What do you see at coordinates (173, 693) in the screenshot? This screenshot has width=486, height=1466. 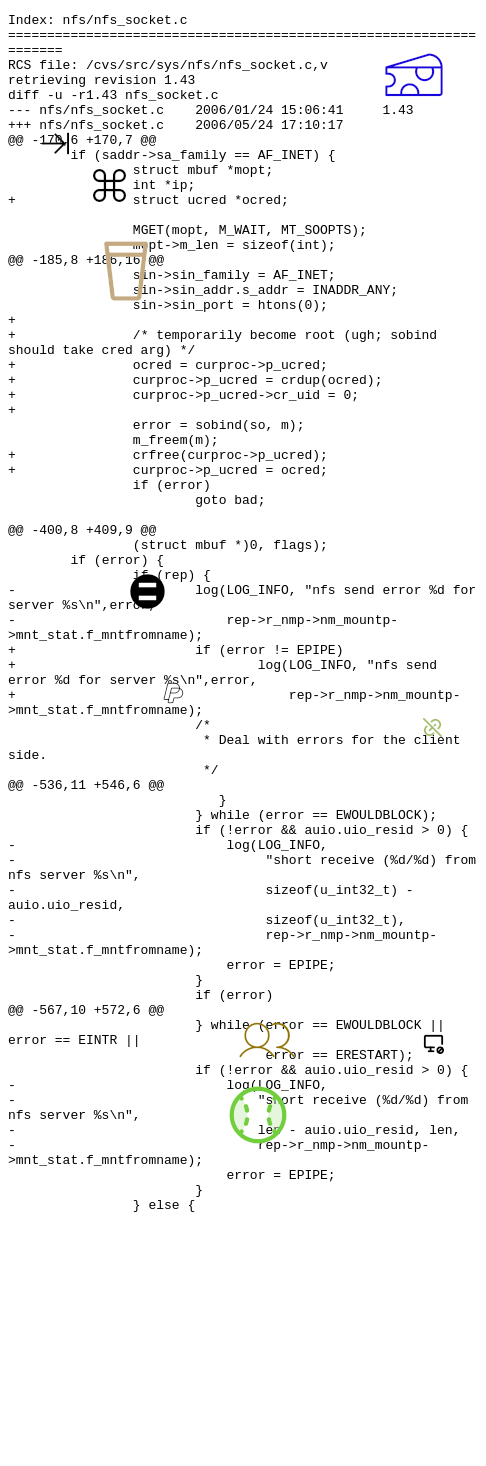 I see `pay with paypal` at bounding box center [173, 693].